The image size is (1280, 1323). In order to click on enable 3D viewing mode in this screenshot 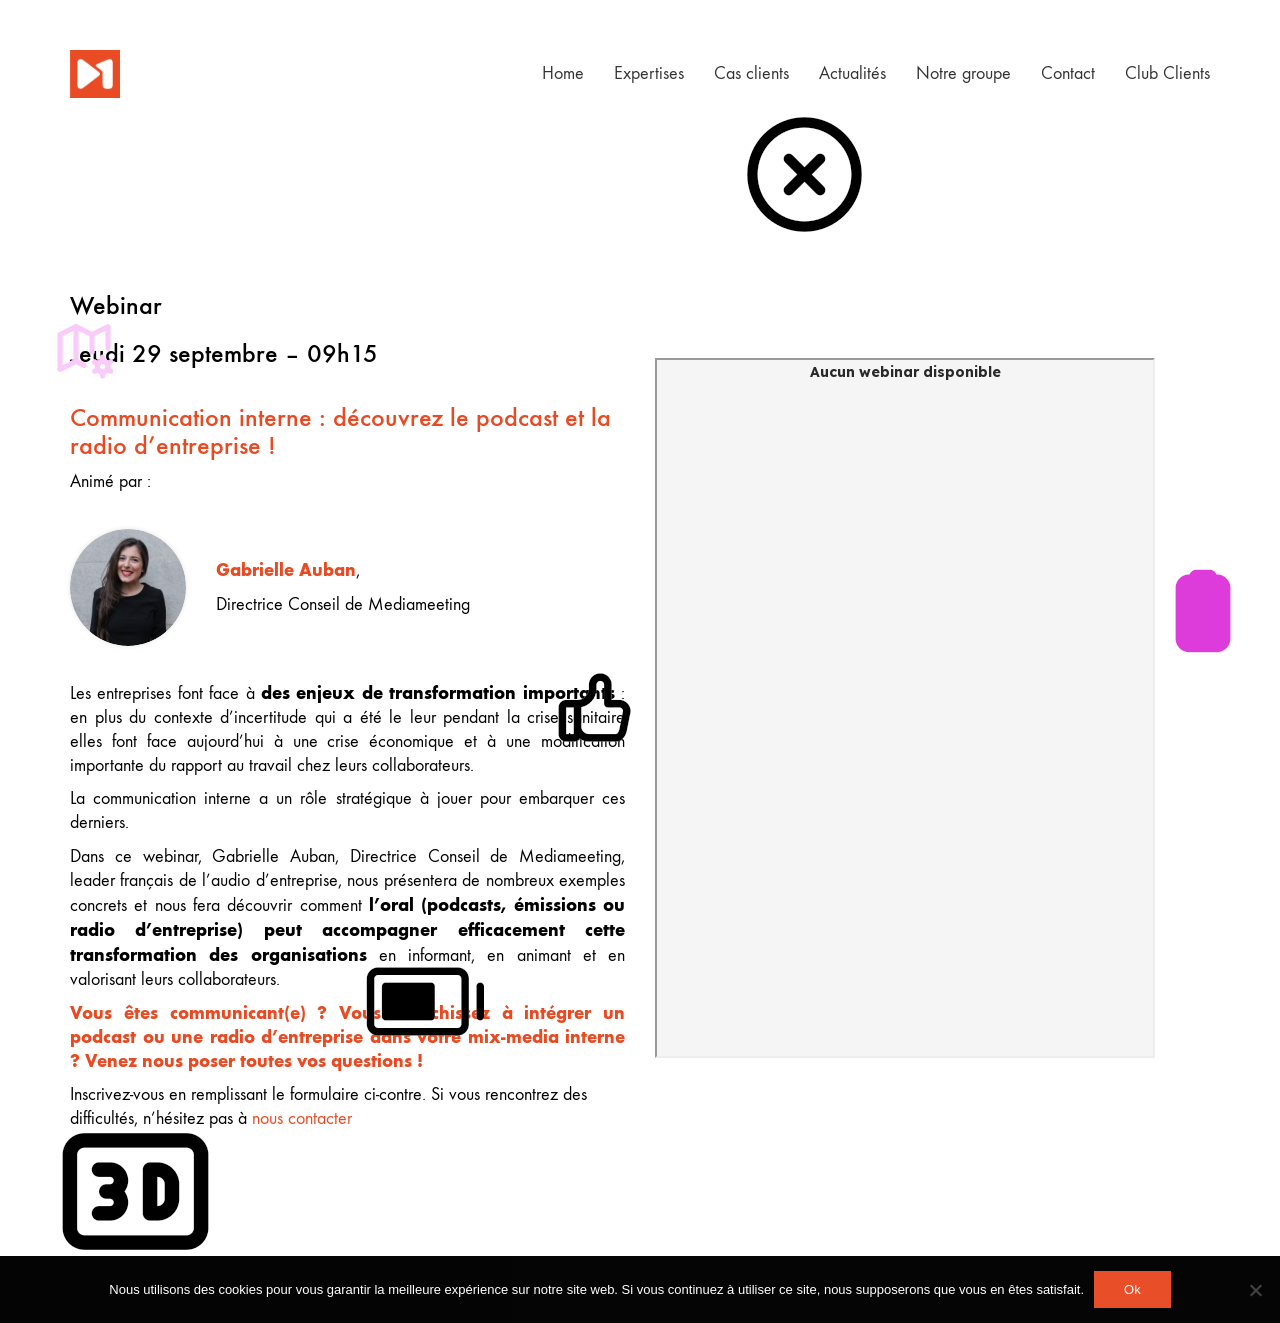, I will do `click(135, 1191)`.